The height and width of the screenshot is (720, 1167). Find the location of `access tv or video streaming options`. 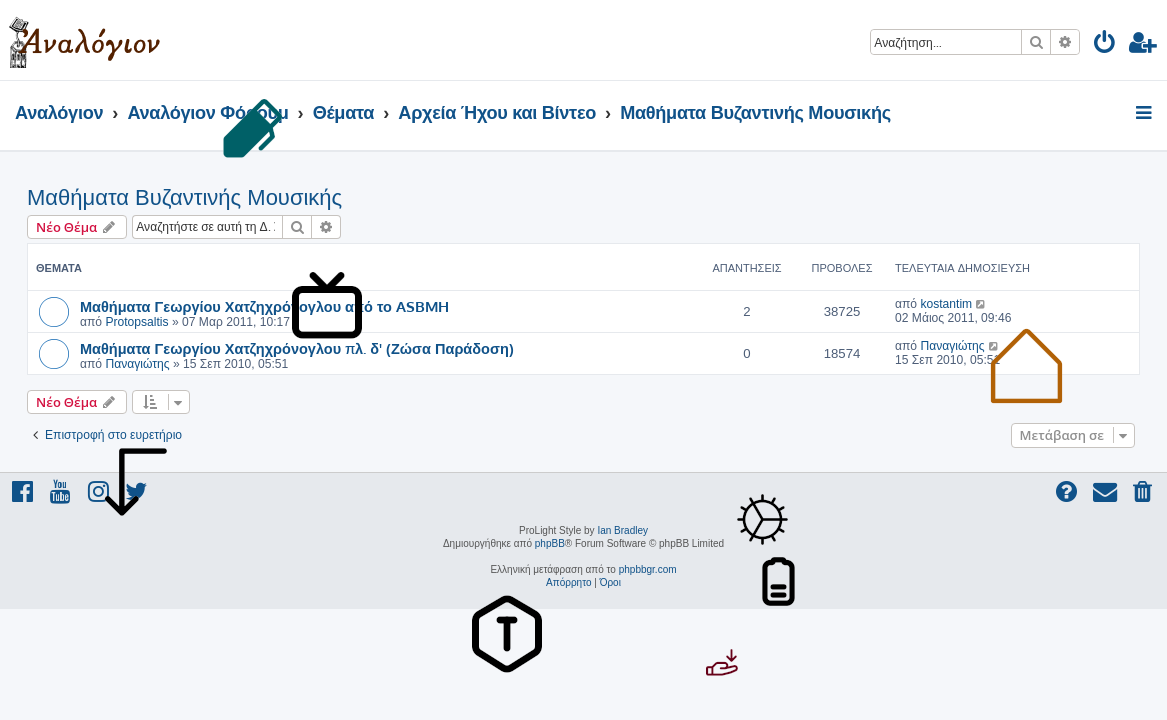

access tv or video streaming options is located at coordinates (327, 307).